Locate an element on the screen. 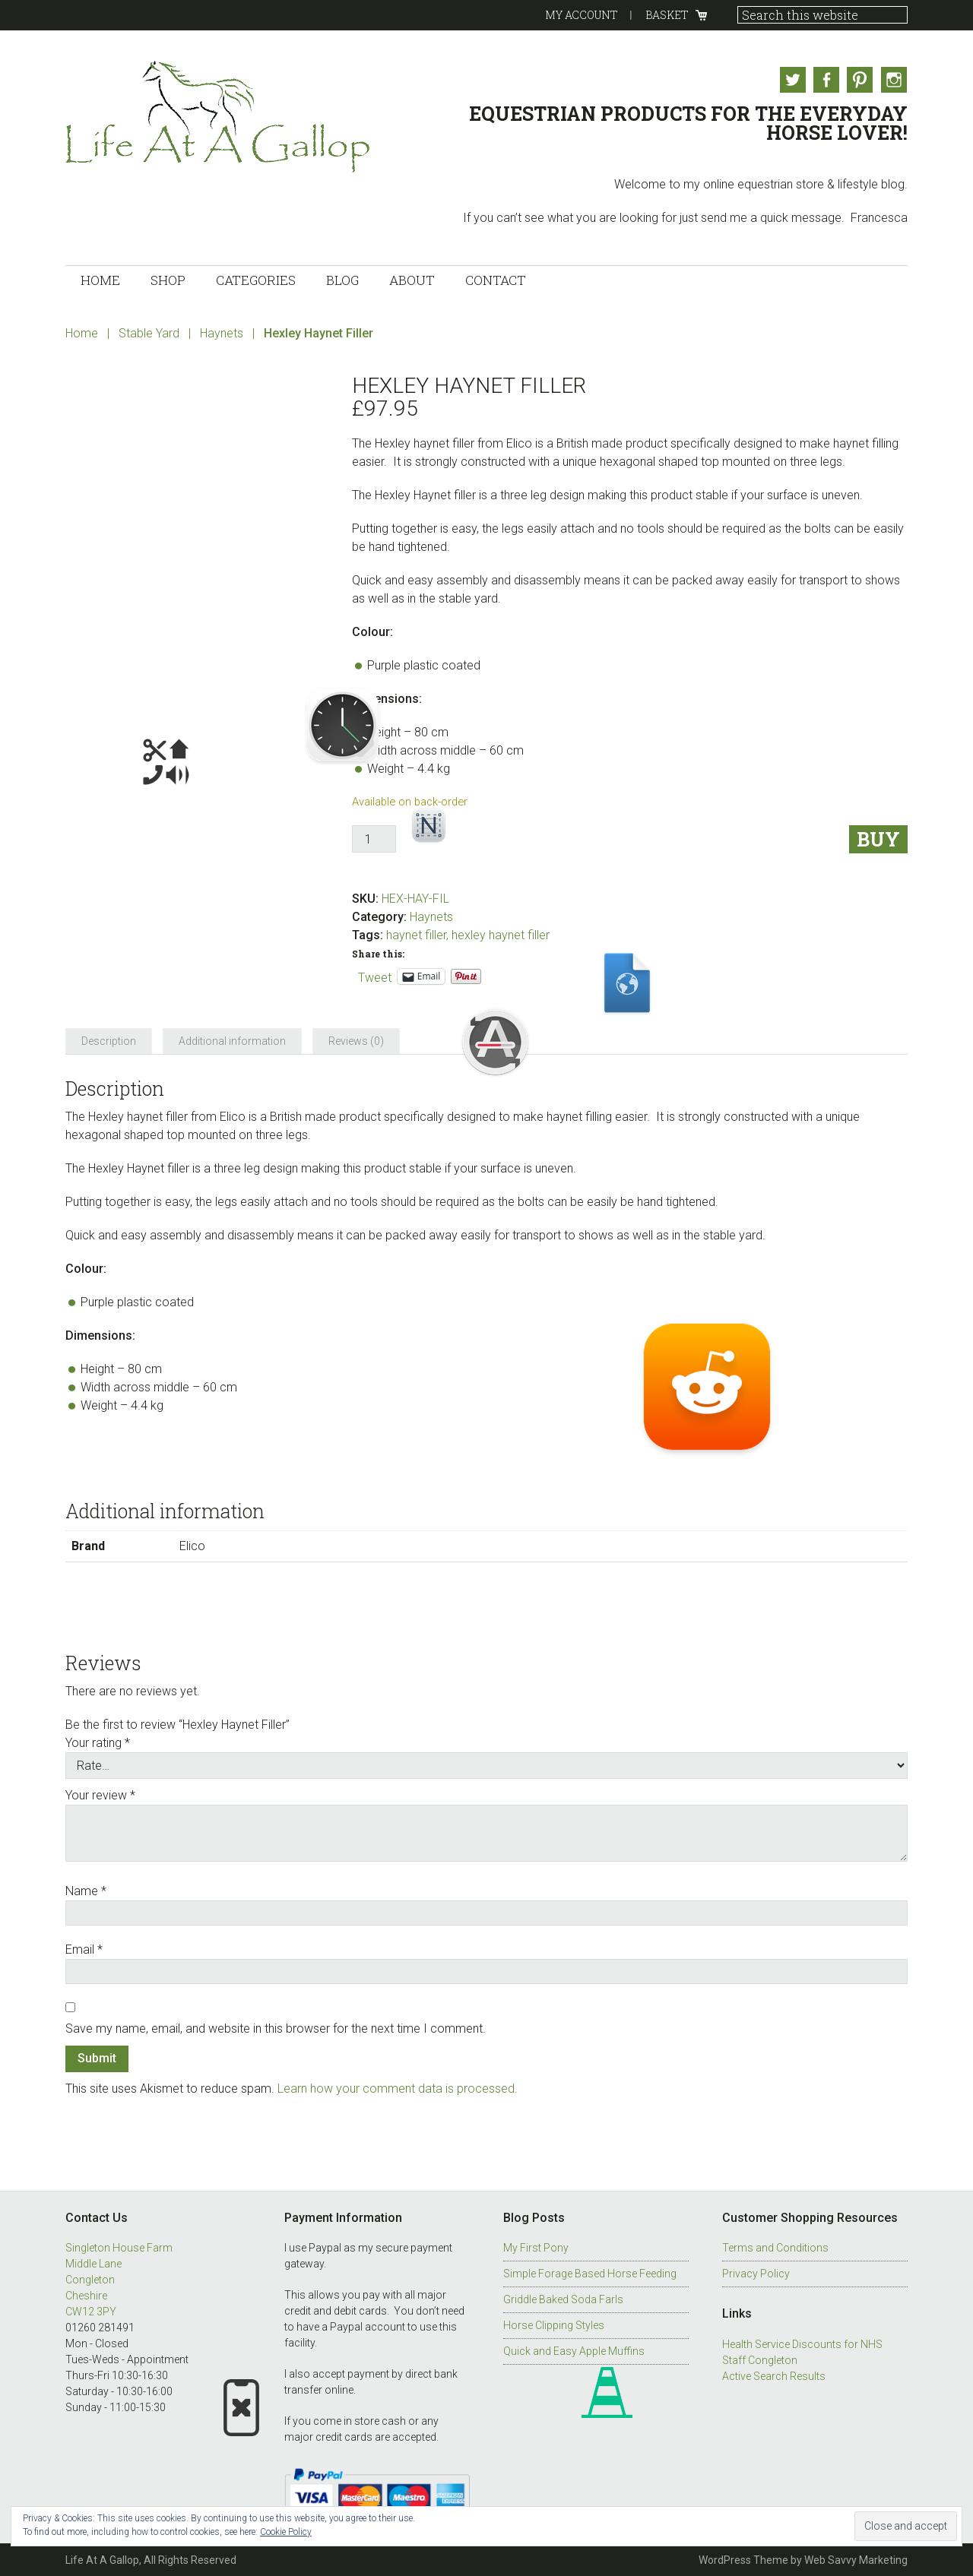 This screenshot has width=973, height=2576. open GTK icon browser application is located at coordinates (166, 761).